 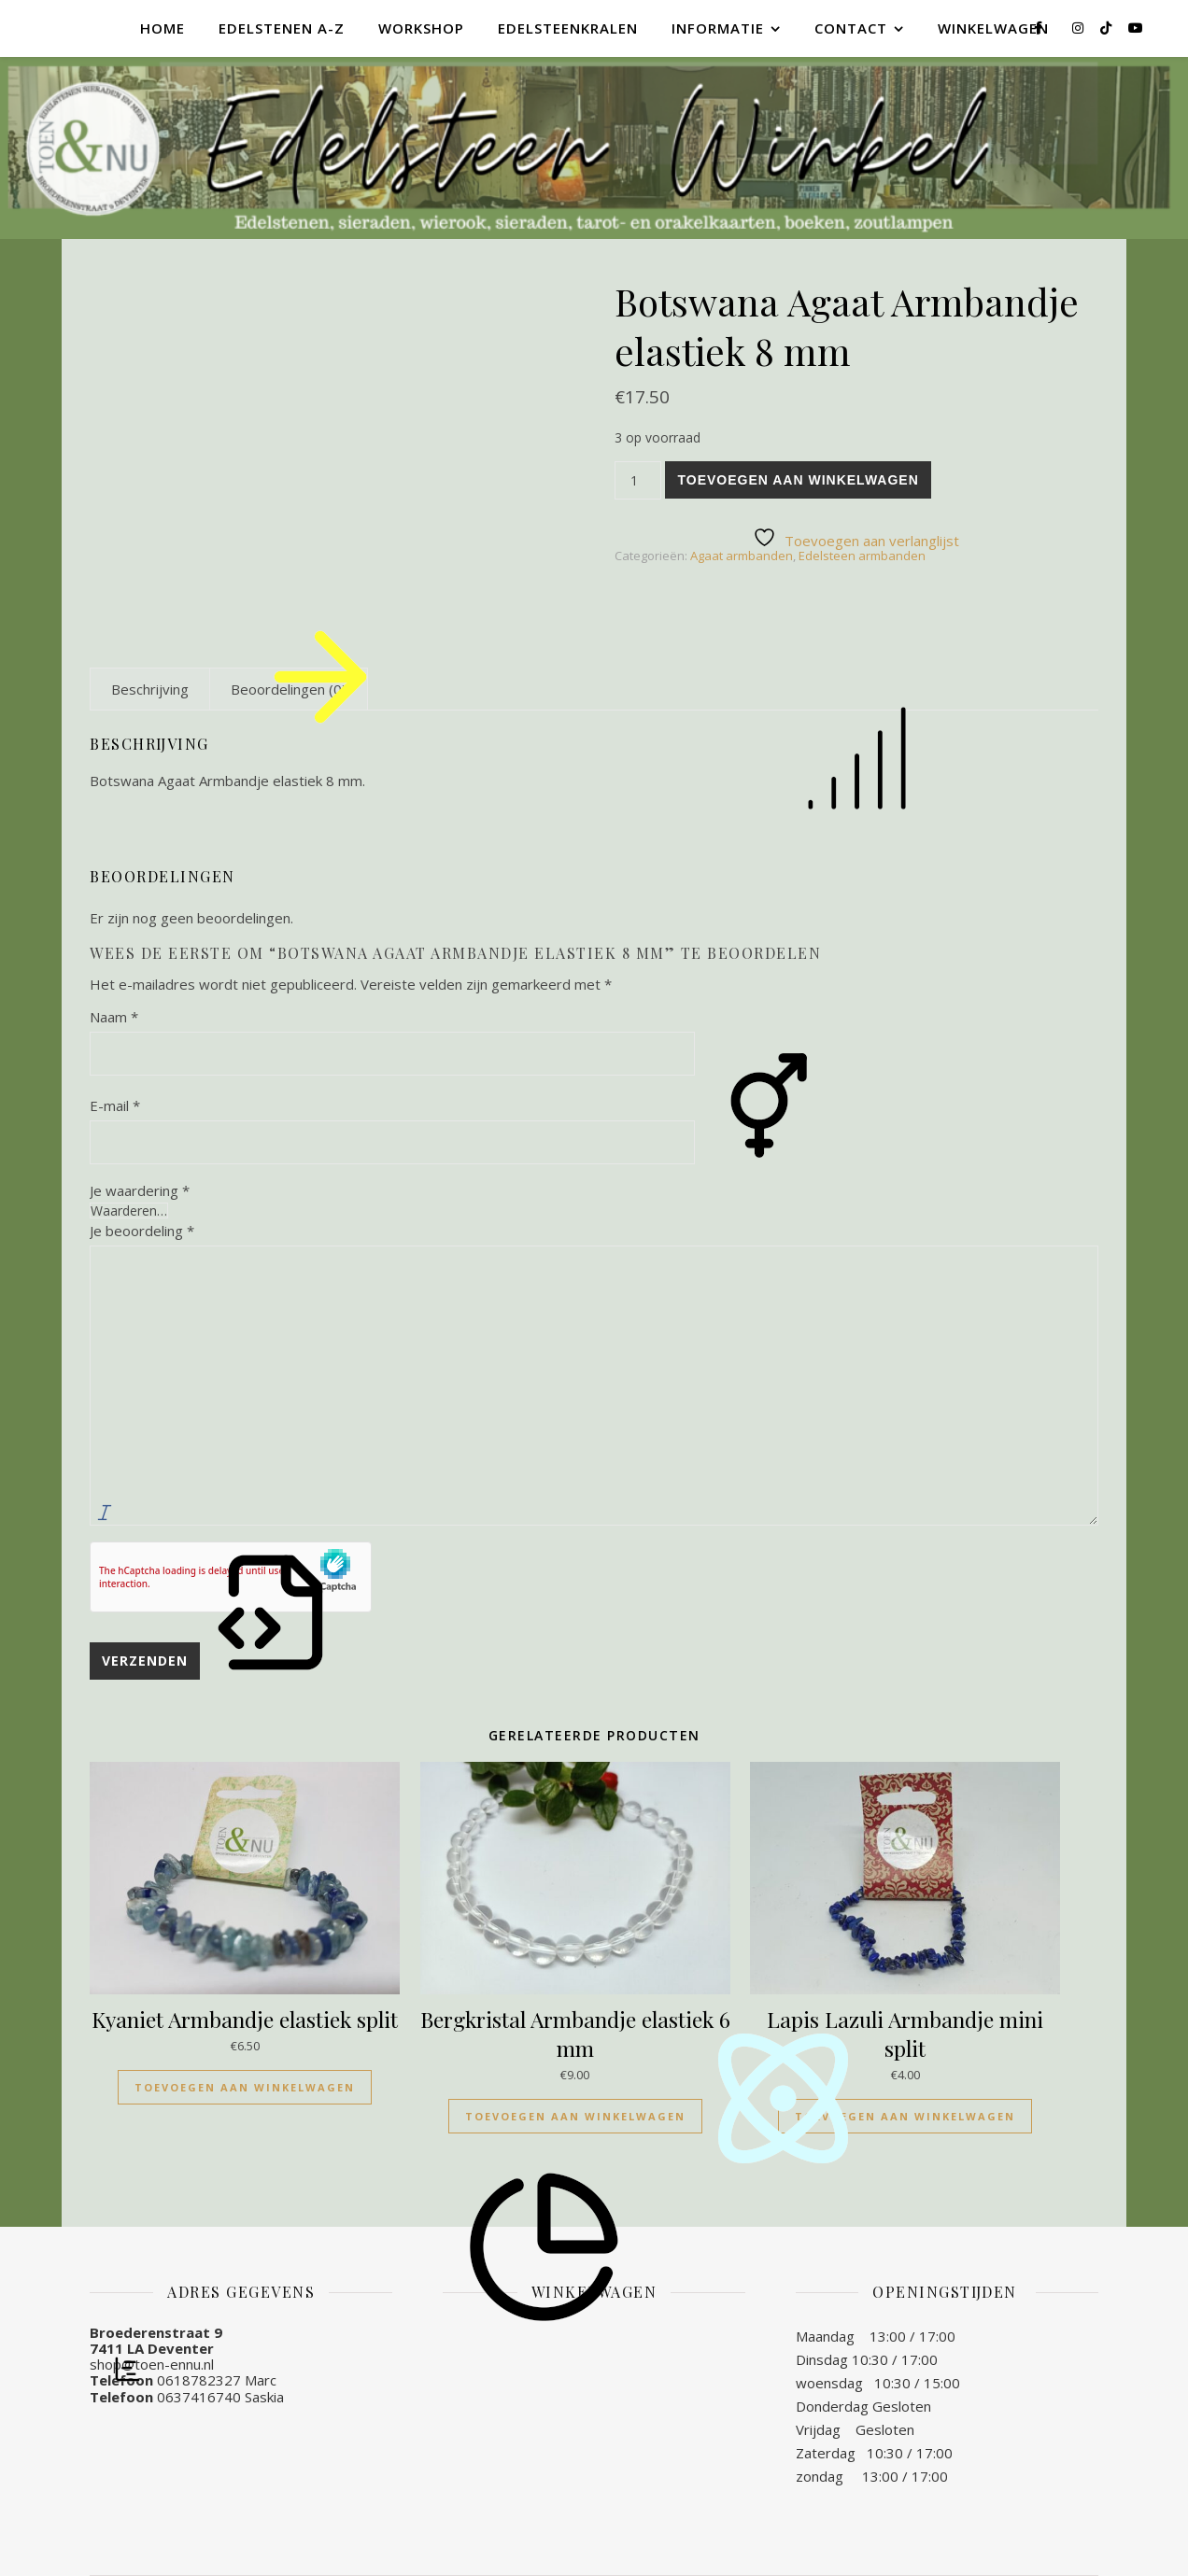 I want to click on view source code file, so click(x=276, y=1612).